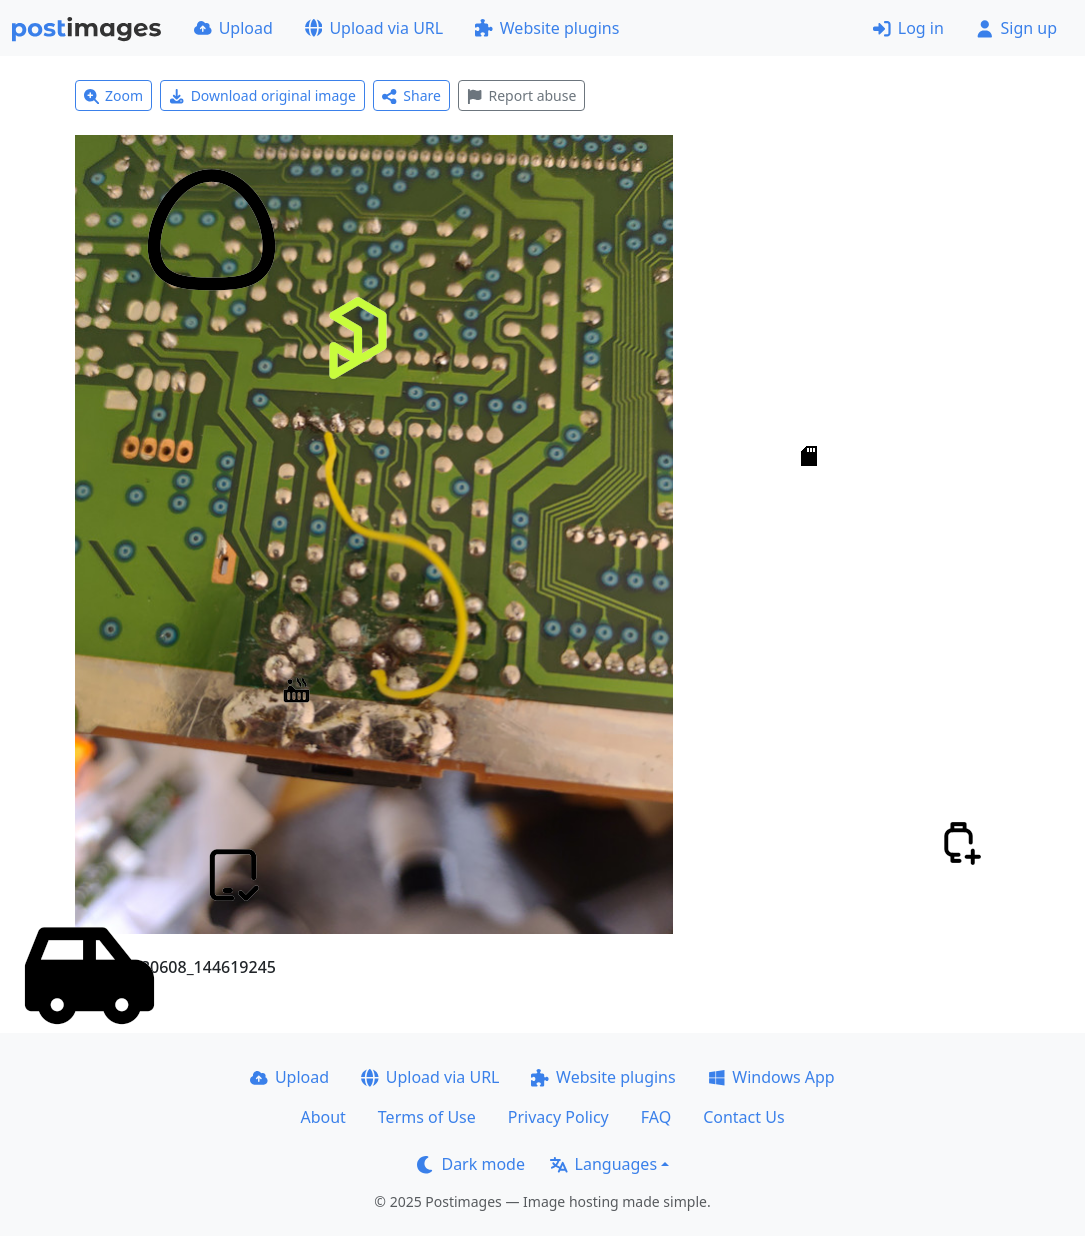 This screenshot has height=1236, width=1085. I want to click on open Printables 3D printing community, so click(358, 338).